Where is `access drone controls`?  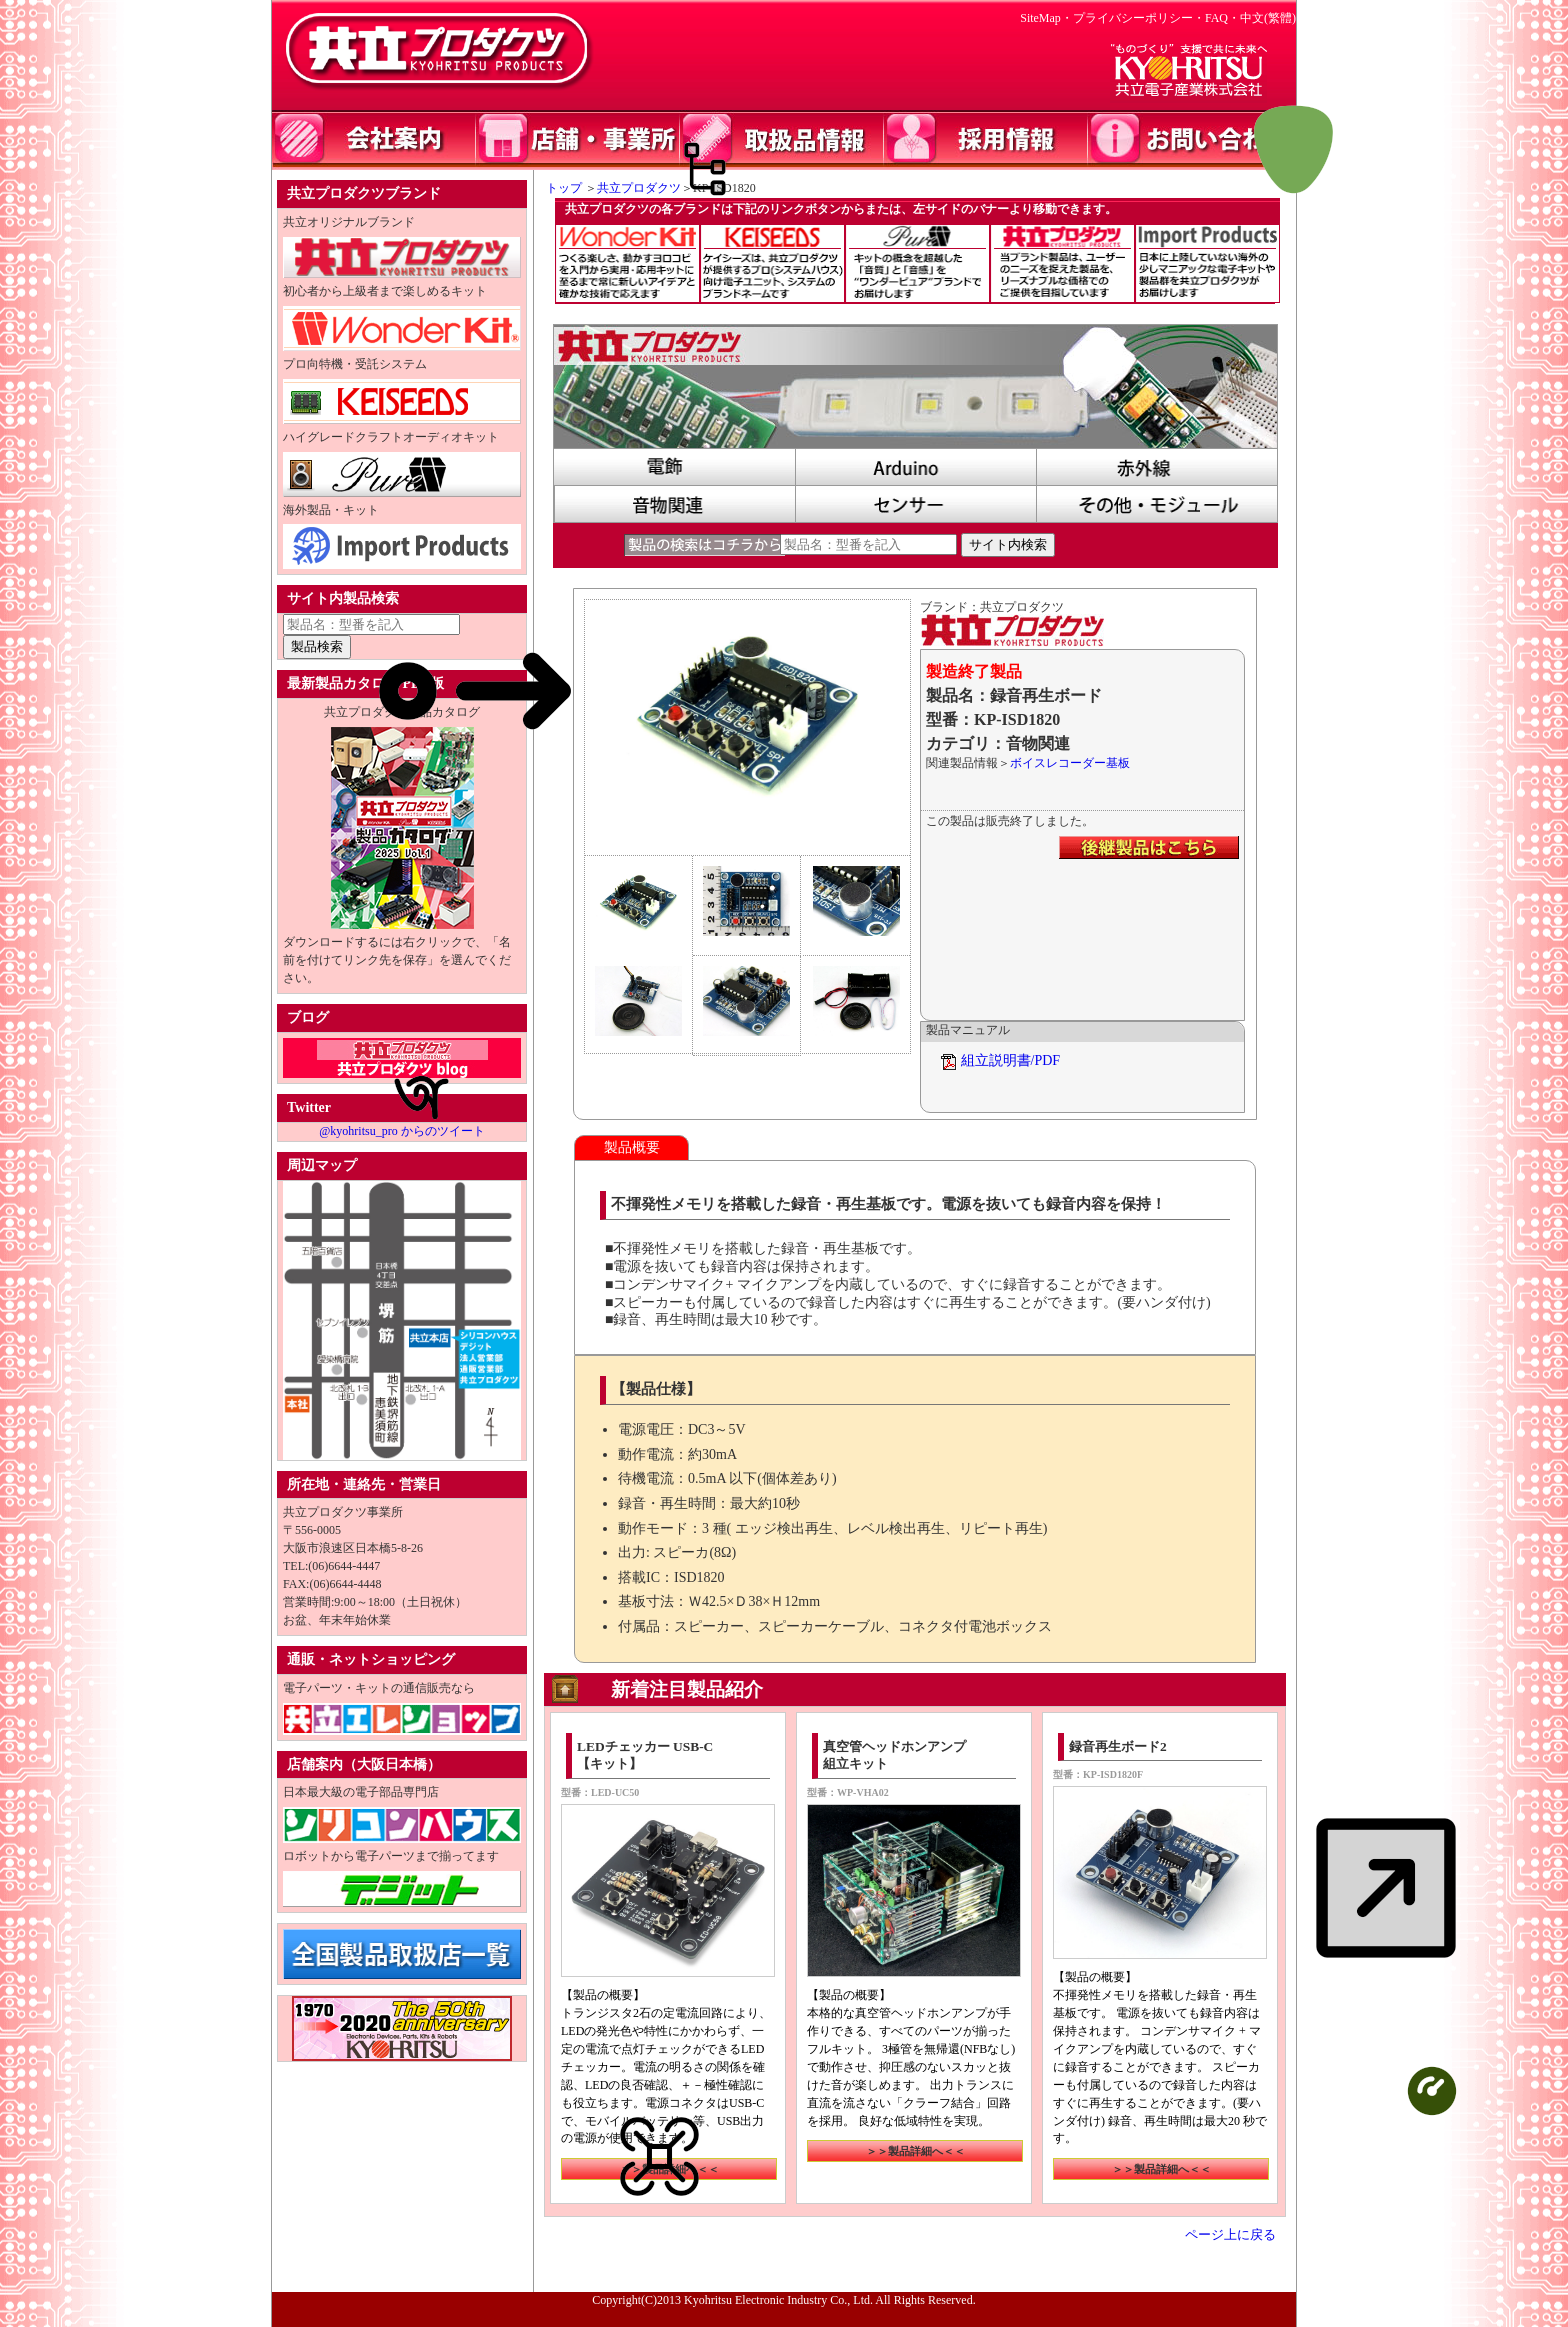
access drone controls is located at coordinates (659, 2156).